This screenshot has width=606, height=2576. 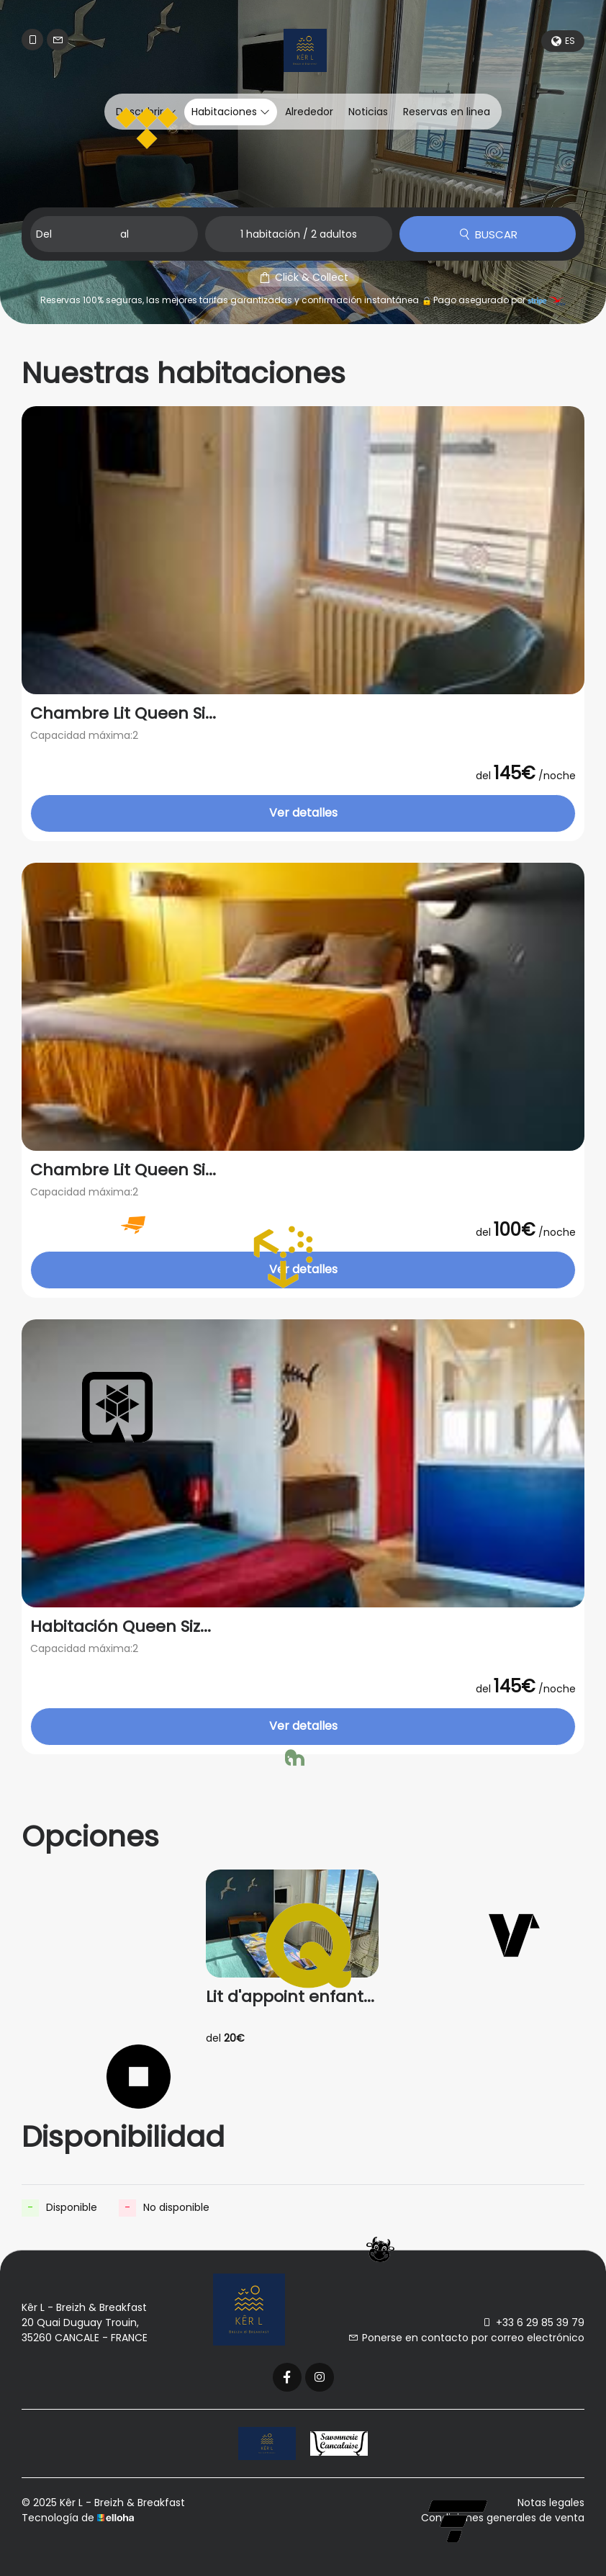 I want to click on stop media playback, so click(x=138, y=2076).